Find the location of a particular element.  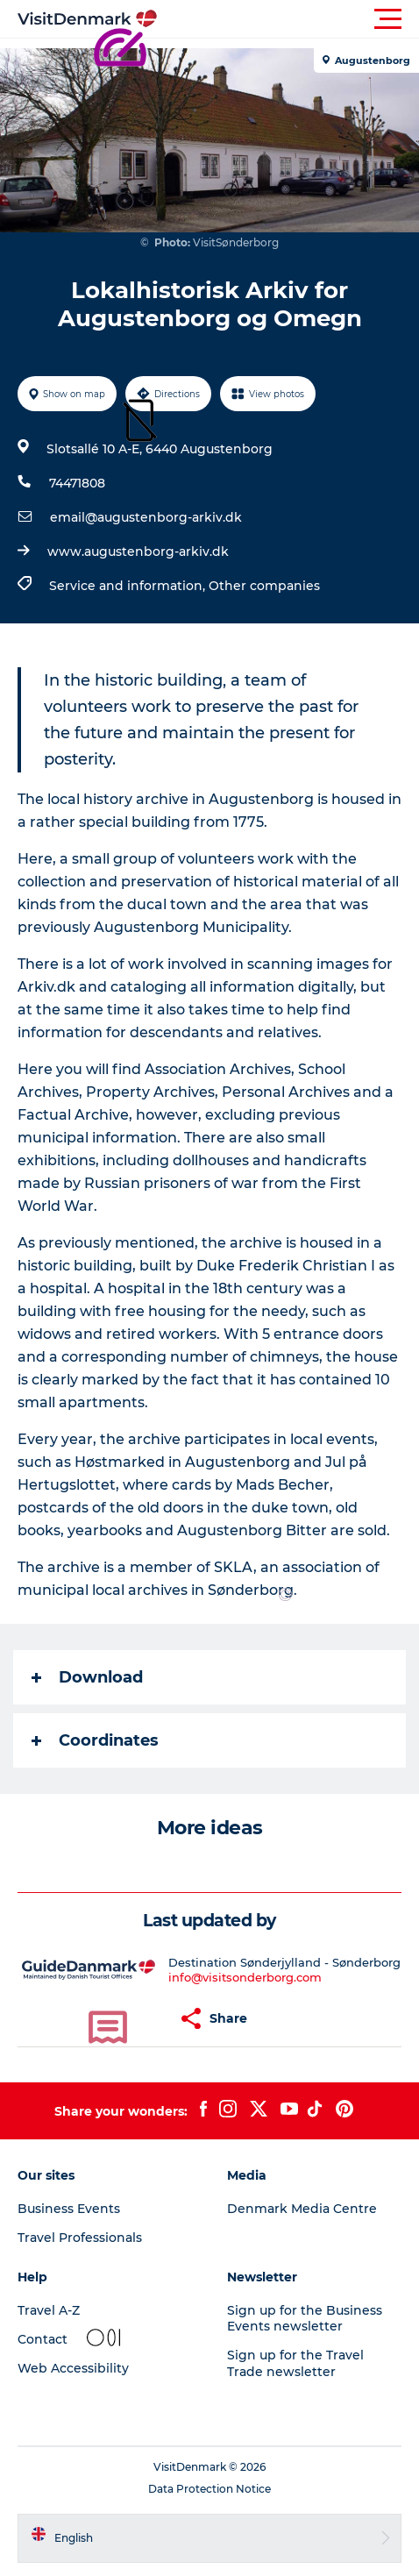

start recording audio or video is located at coordinates (285, 1594).